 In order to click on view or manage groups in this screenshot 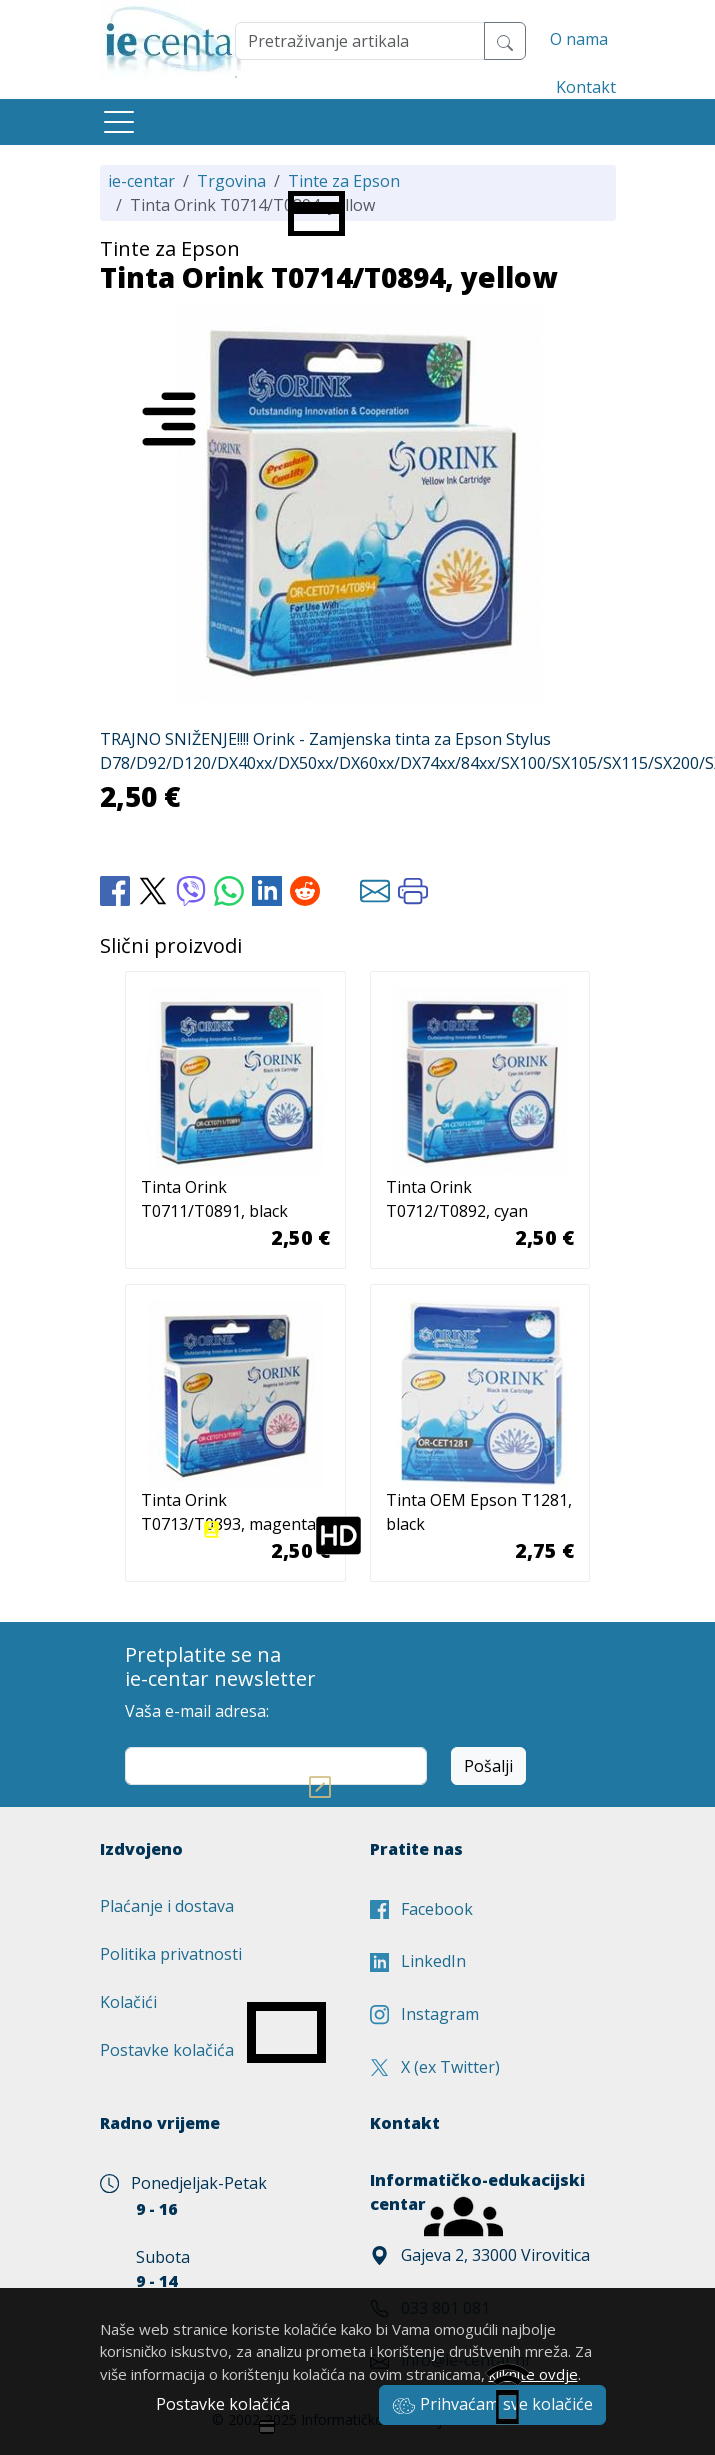, I will do `click(463, 2216)`.